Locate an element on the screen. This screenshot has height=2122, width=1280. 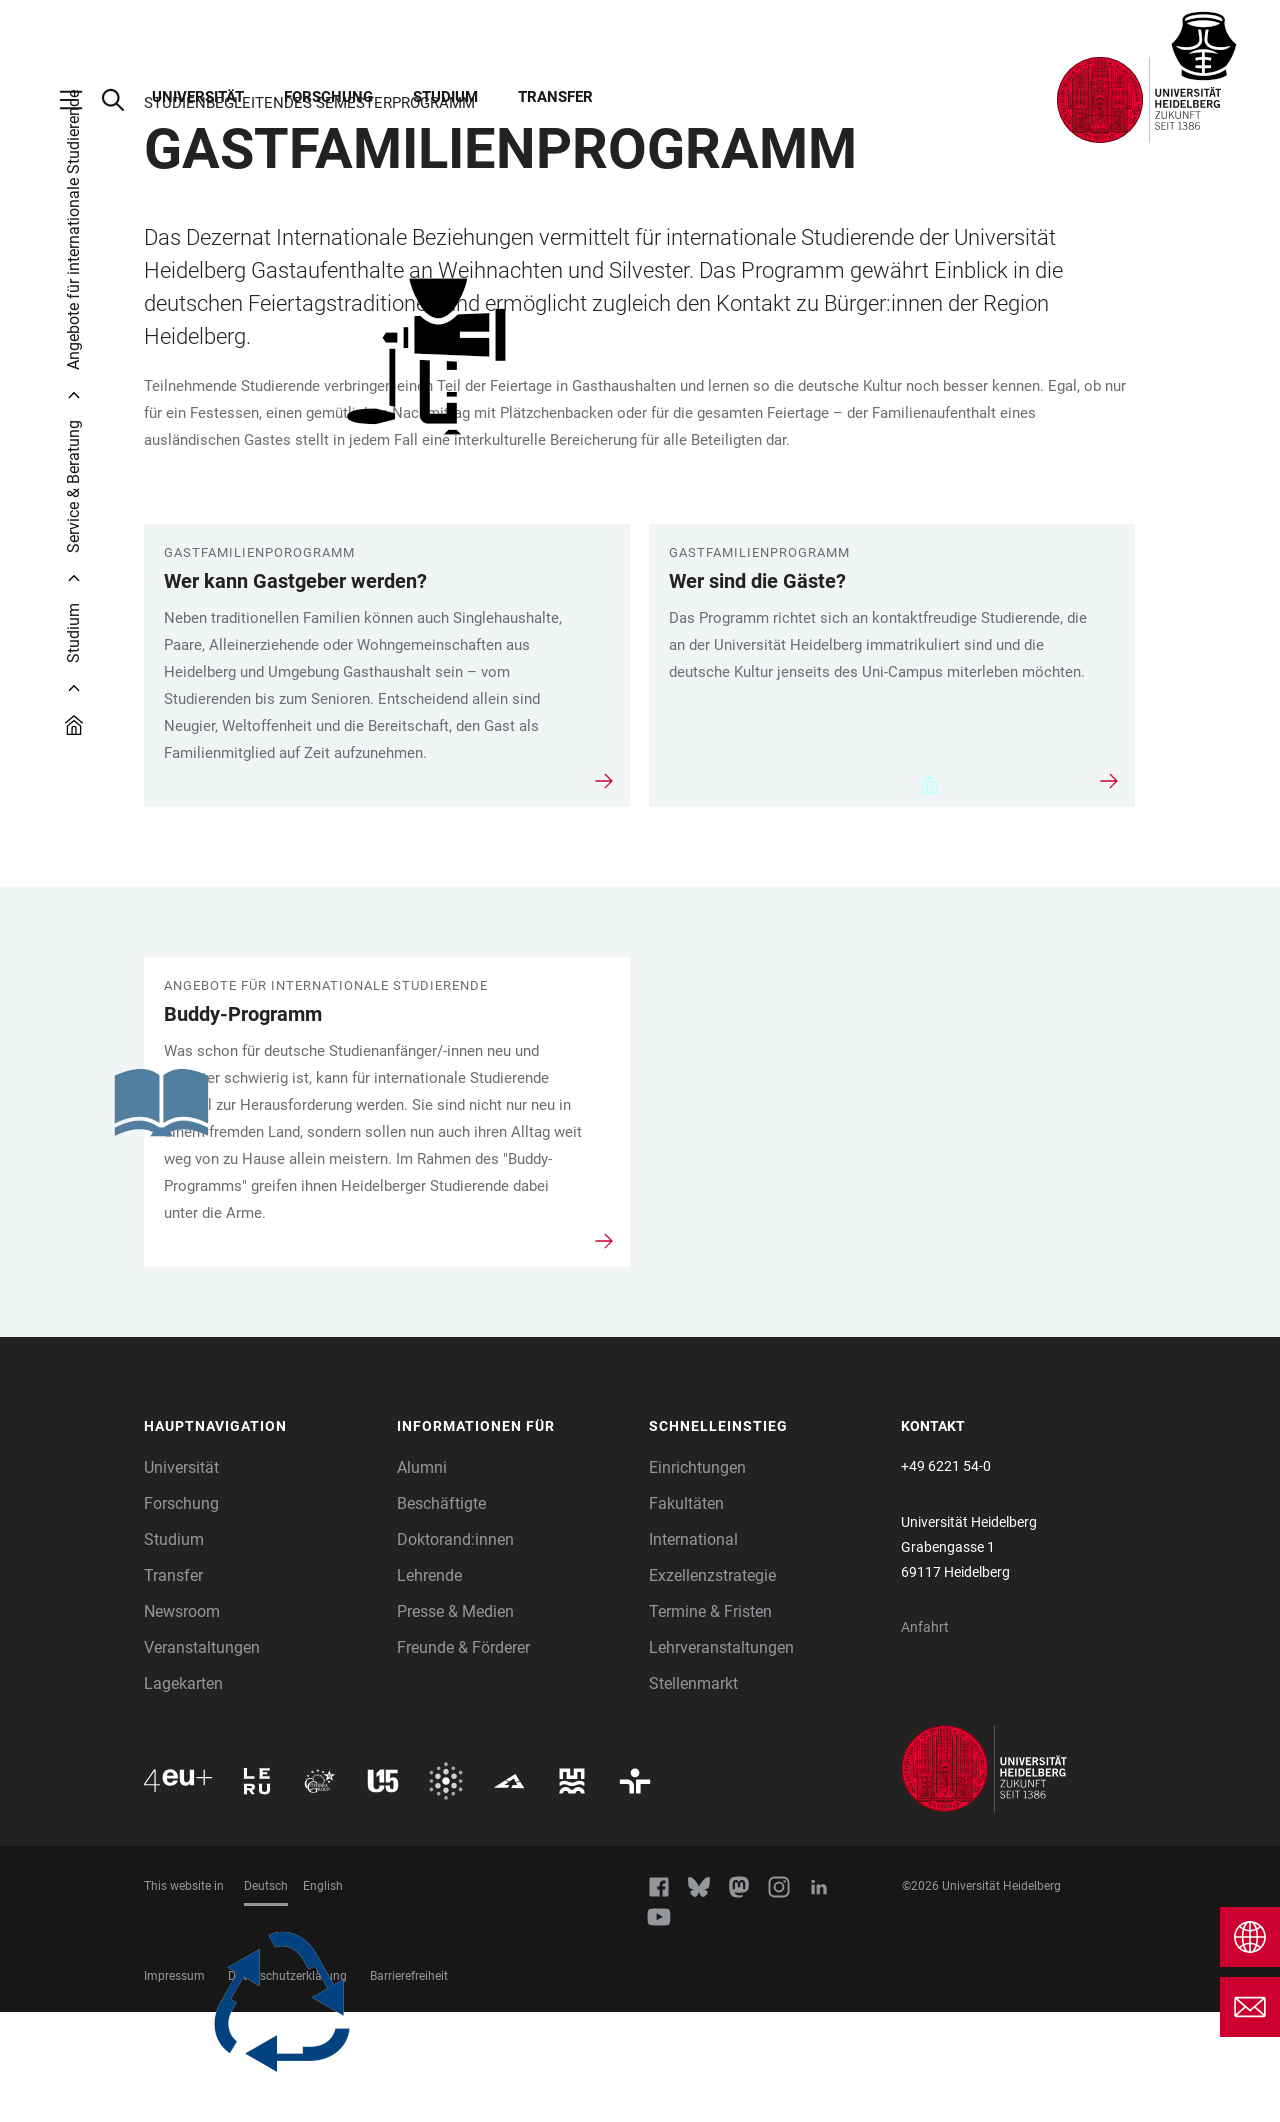
select manual meat grinder tool or equipment is located at coordinates (427, 356).